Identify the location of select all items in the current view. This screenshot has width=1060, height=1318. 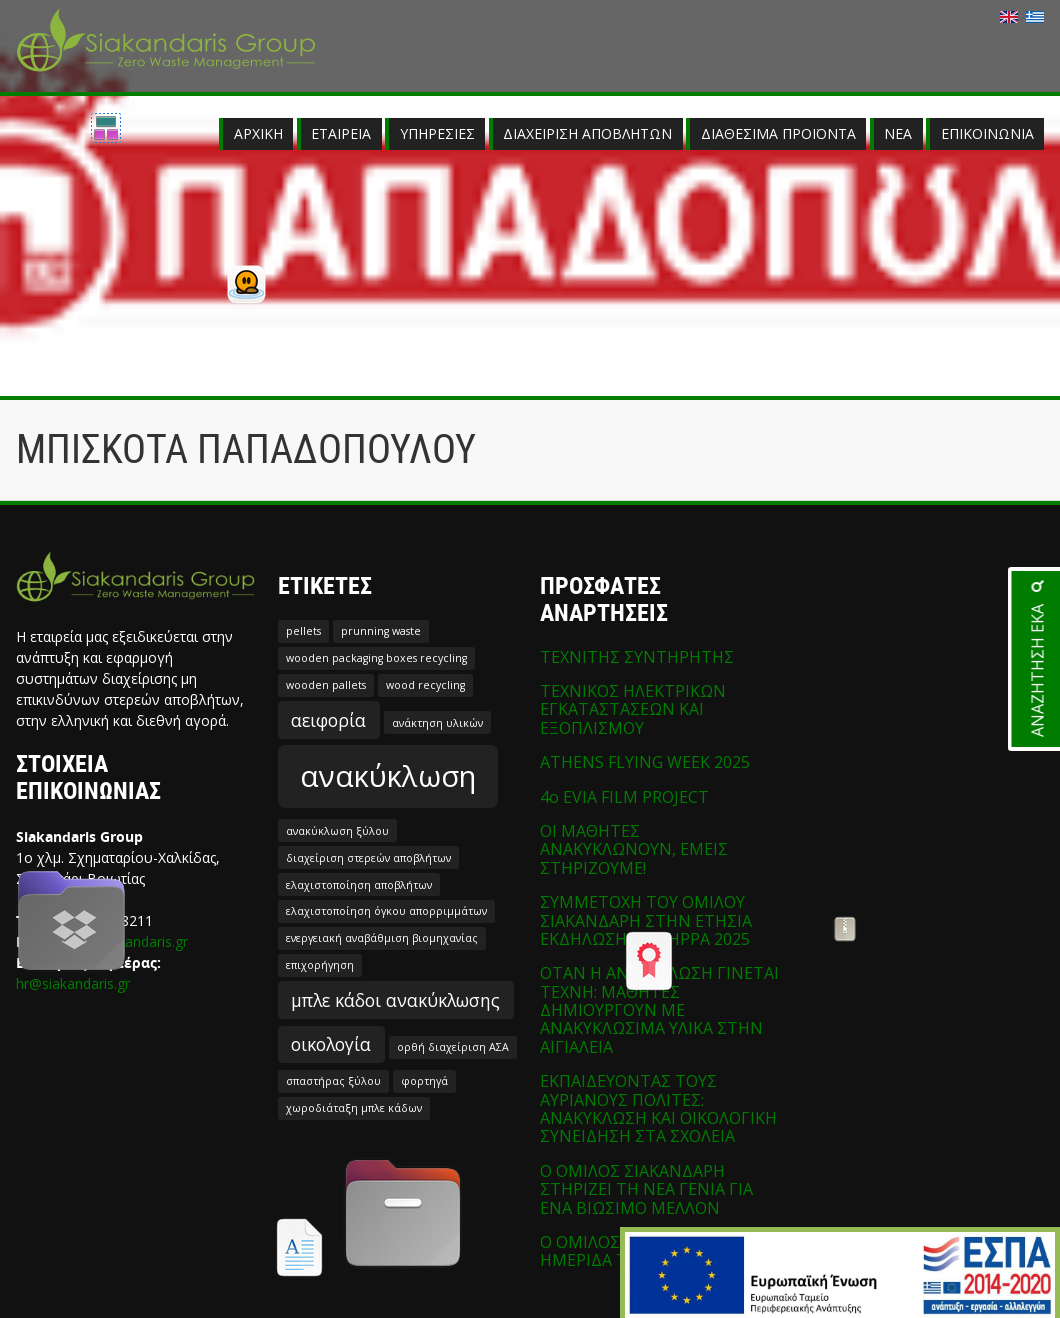
(106, 128).